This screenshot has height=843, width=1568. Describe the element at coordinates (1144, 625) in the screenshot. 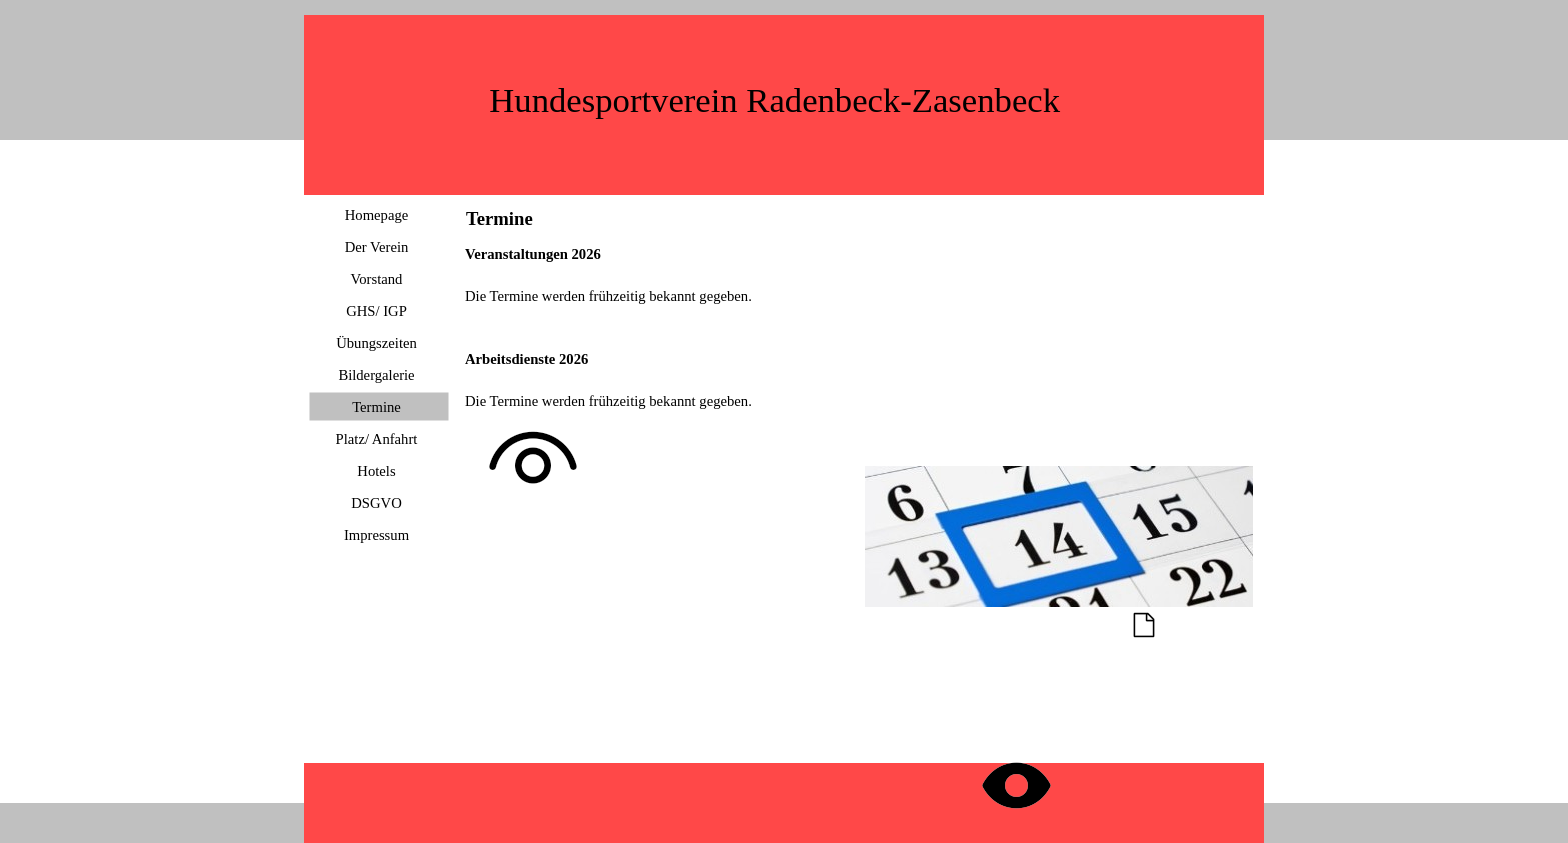

I see `create a new file` at that location.